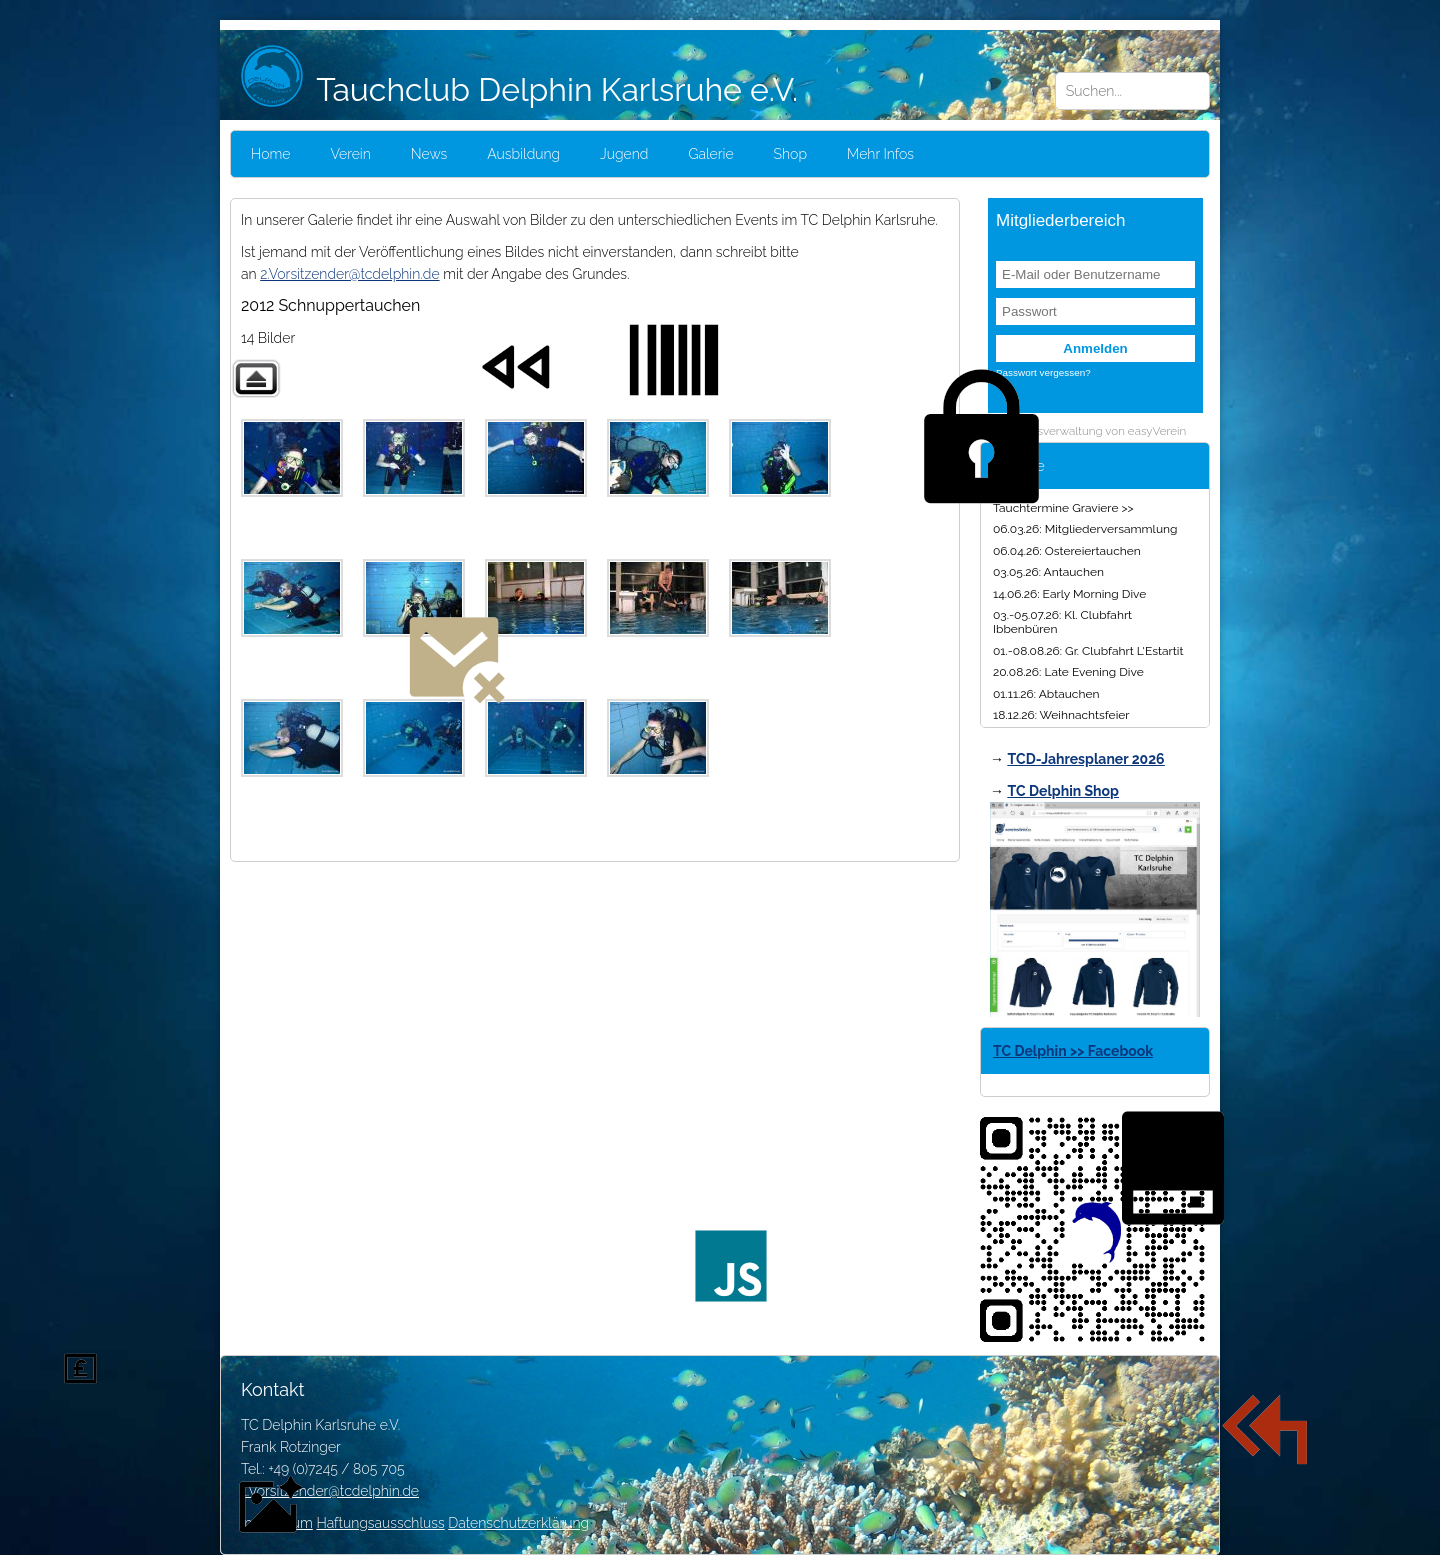  I want to click on delete an email message, so click(454, 657).